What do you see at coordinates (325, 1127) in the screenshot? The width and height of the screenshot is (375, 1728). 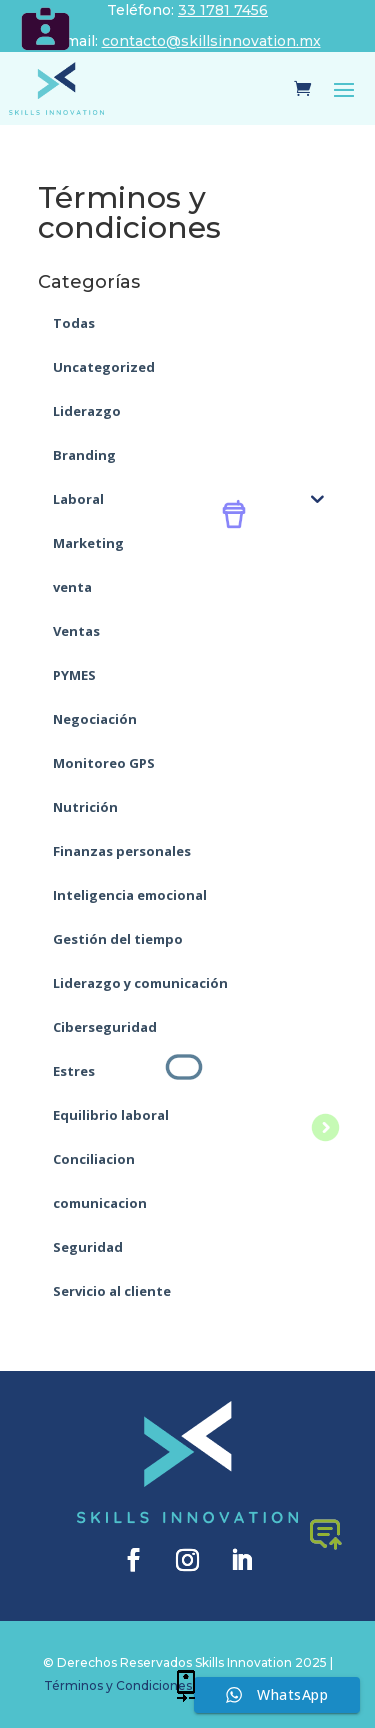 I see `go to next item or page` at bounding box center [325, 1127].